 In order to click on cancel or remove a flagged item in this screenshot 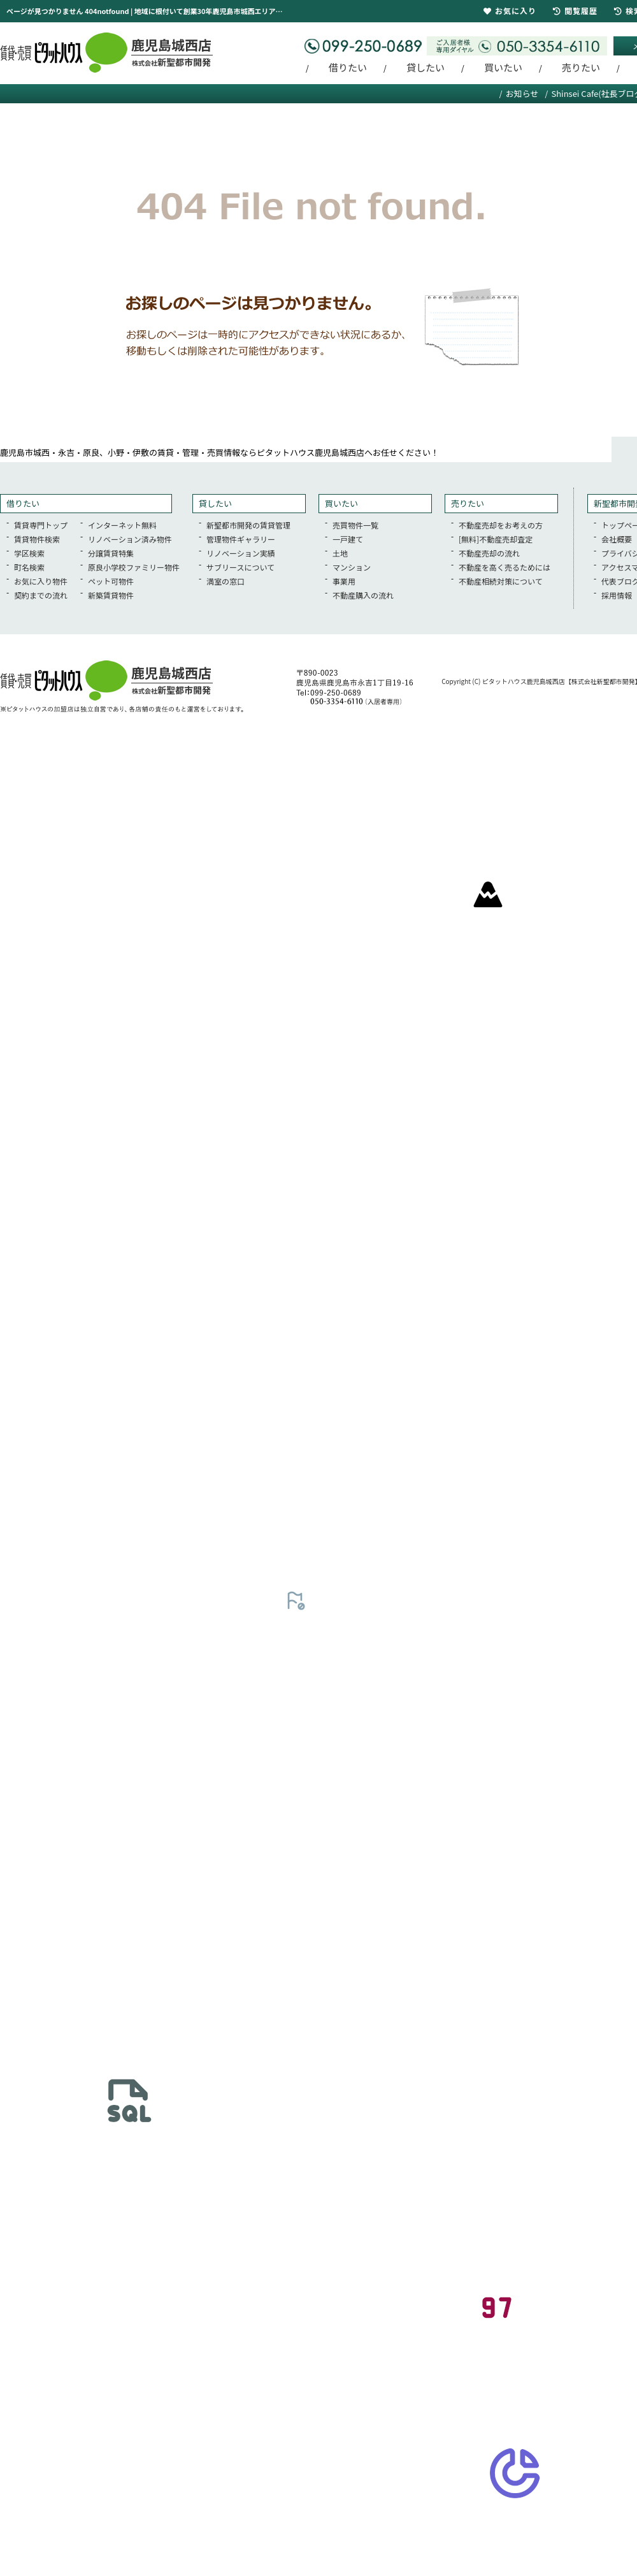, I will do `click(295, 1600)`.